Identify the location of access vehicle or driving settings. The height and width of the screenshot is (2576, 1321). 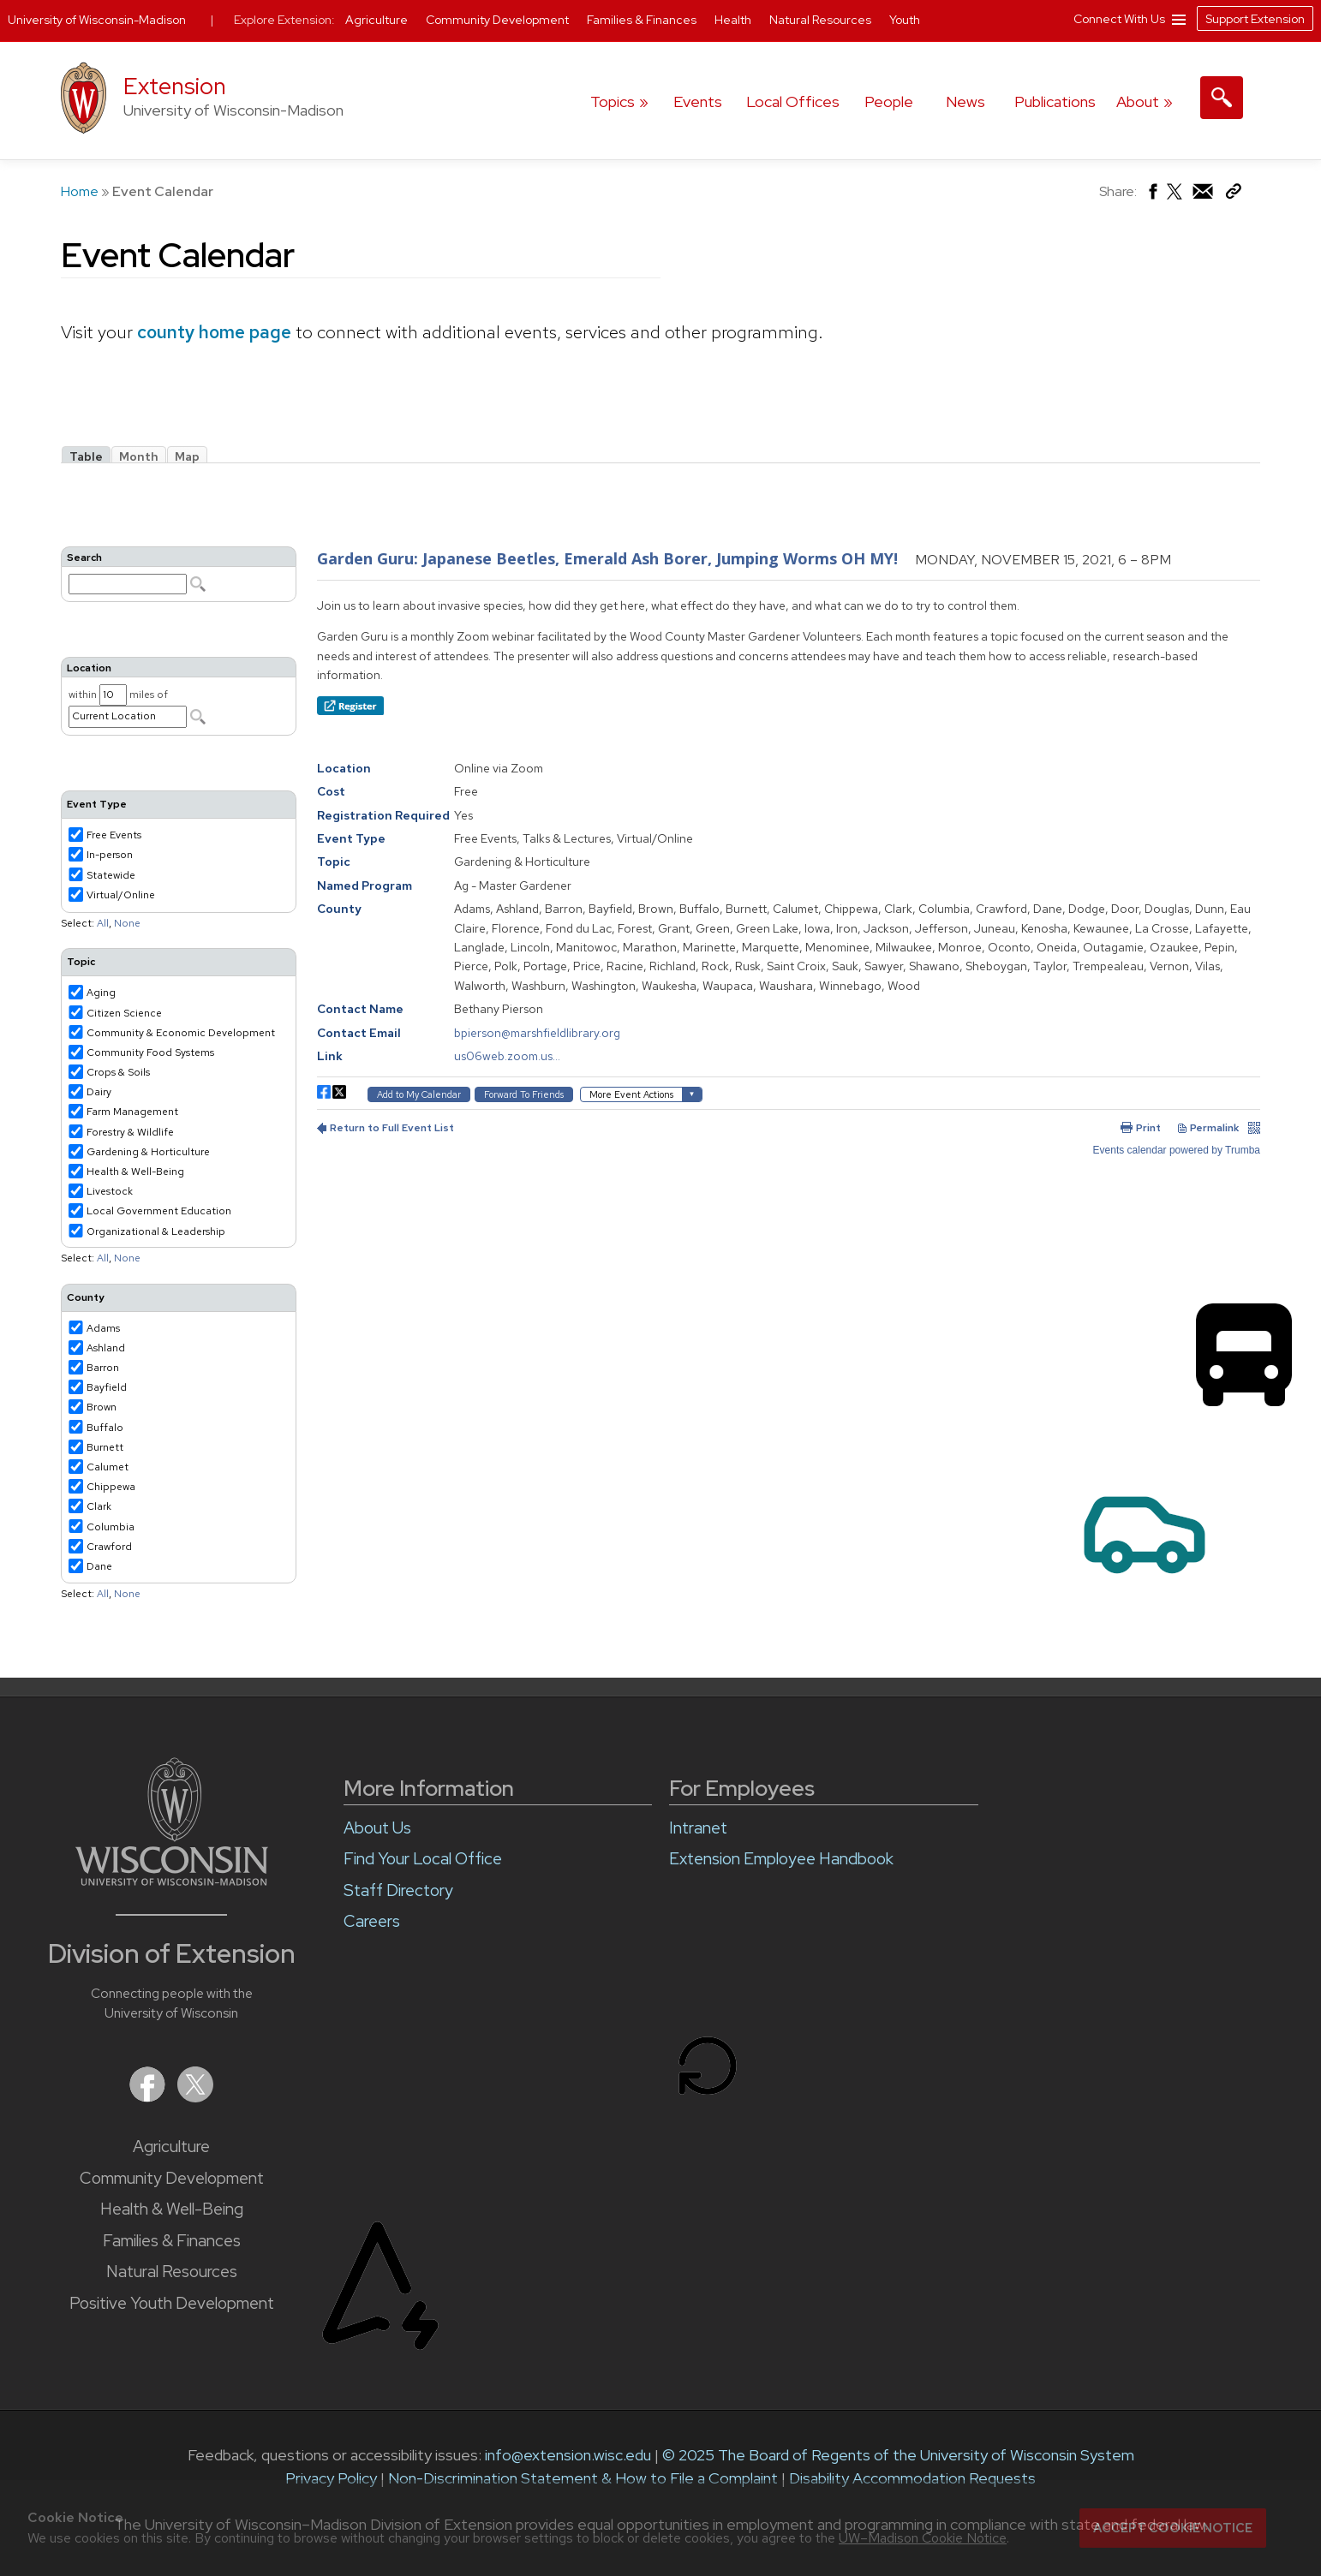
(1145, 1530).